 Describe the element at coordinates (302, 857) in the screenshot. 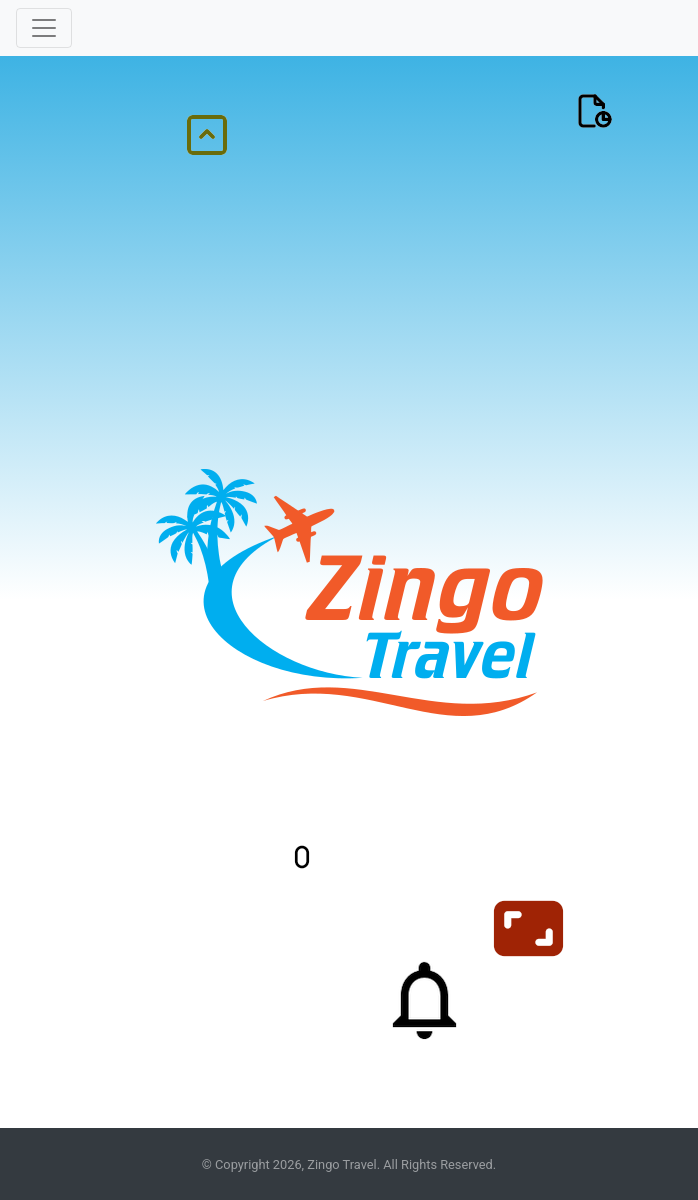

I see `set exposure compensation to zero` at that location.